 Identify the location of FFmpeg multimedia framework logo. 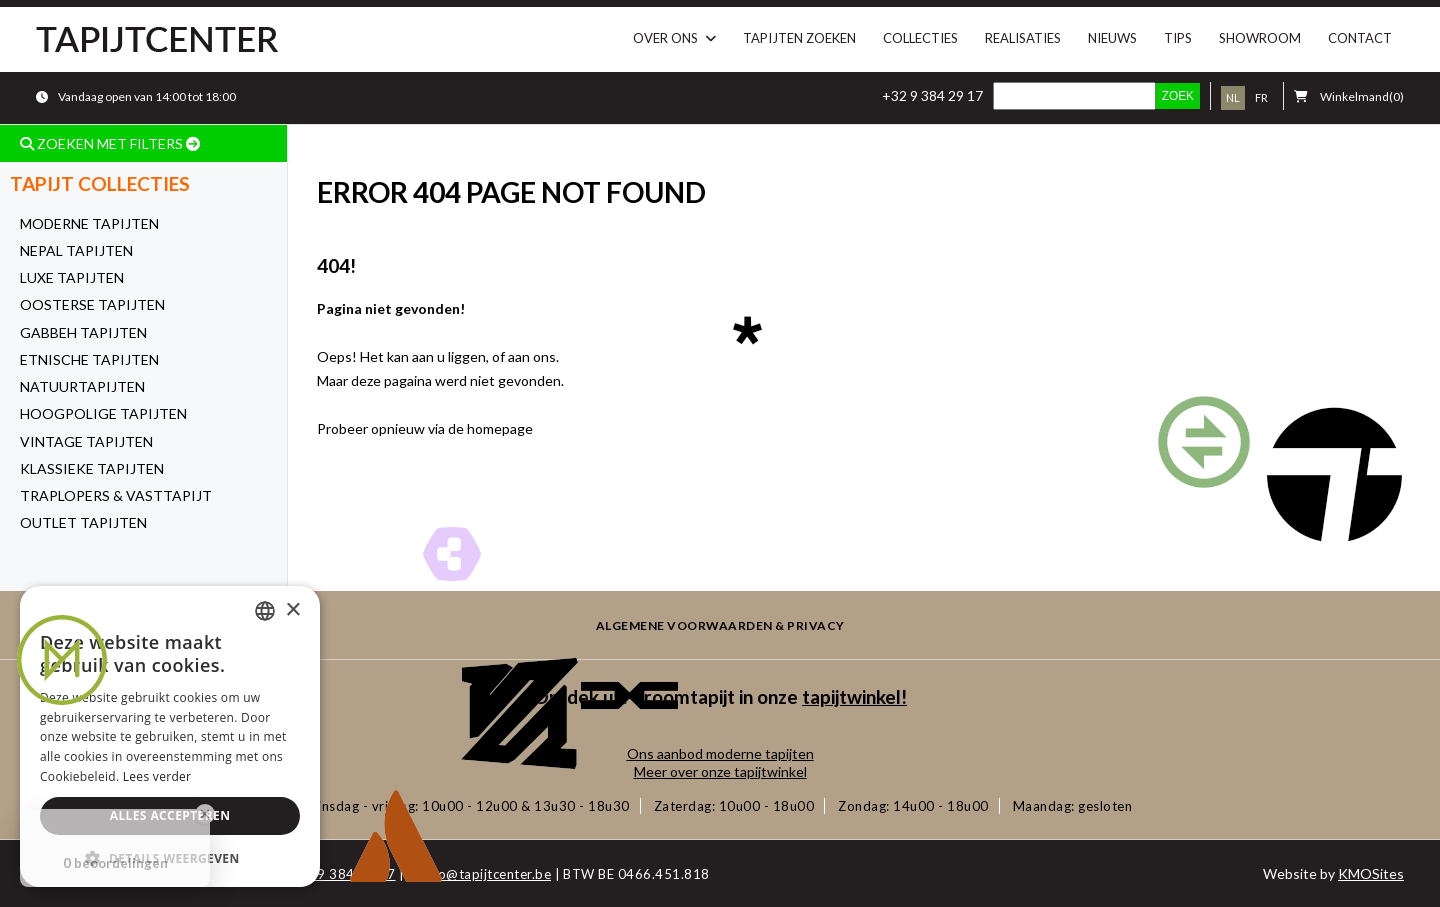
(519, 713).